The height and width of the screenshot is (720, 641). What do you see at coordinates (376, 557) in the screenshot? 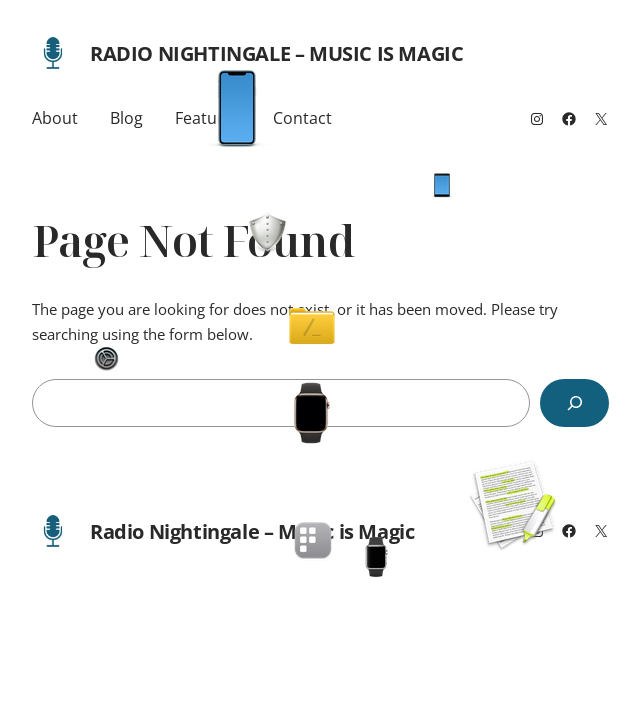
I see `apple watch device icon` at bounding box center [376, 557].